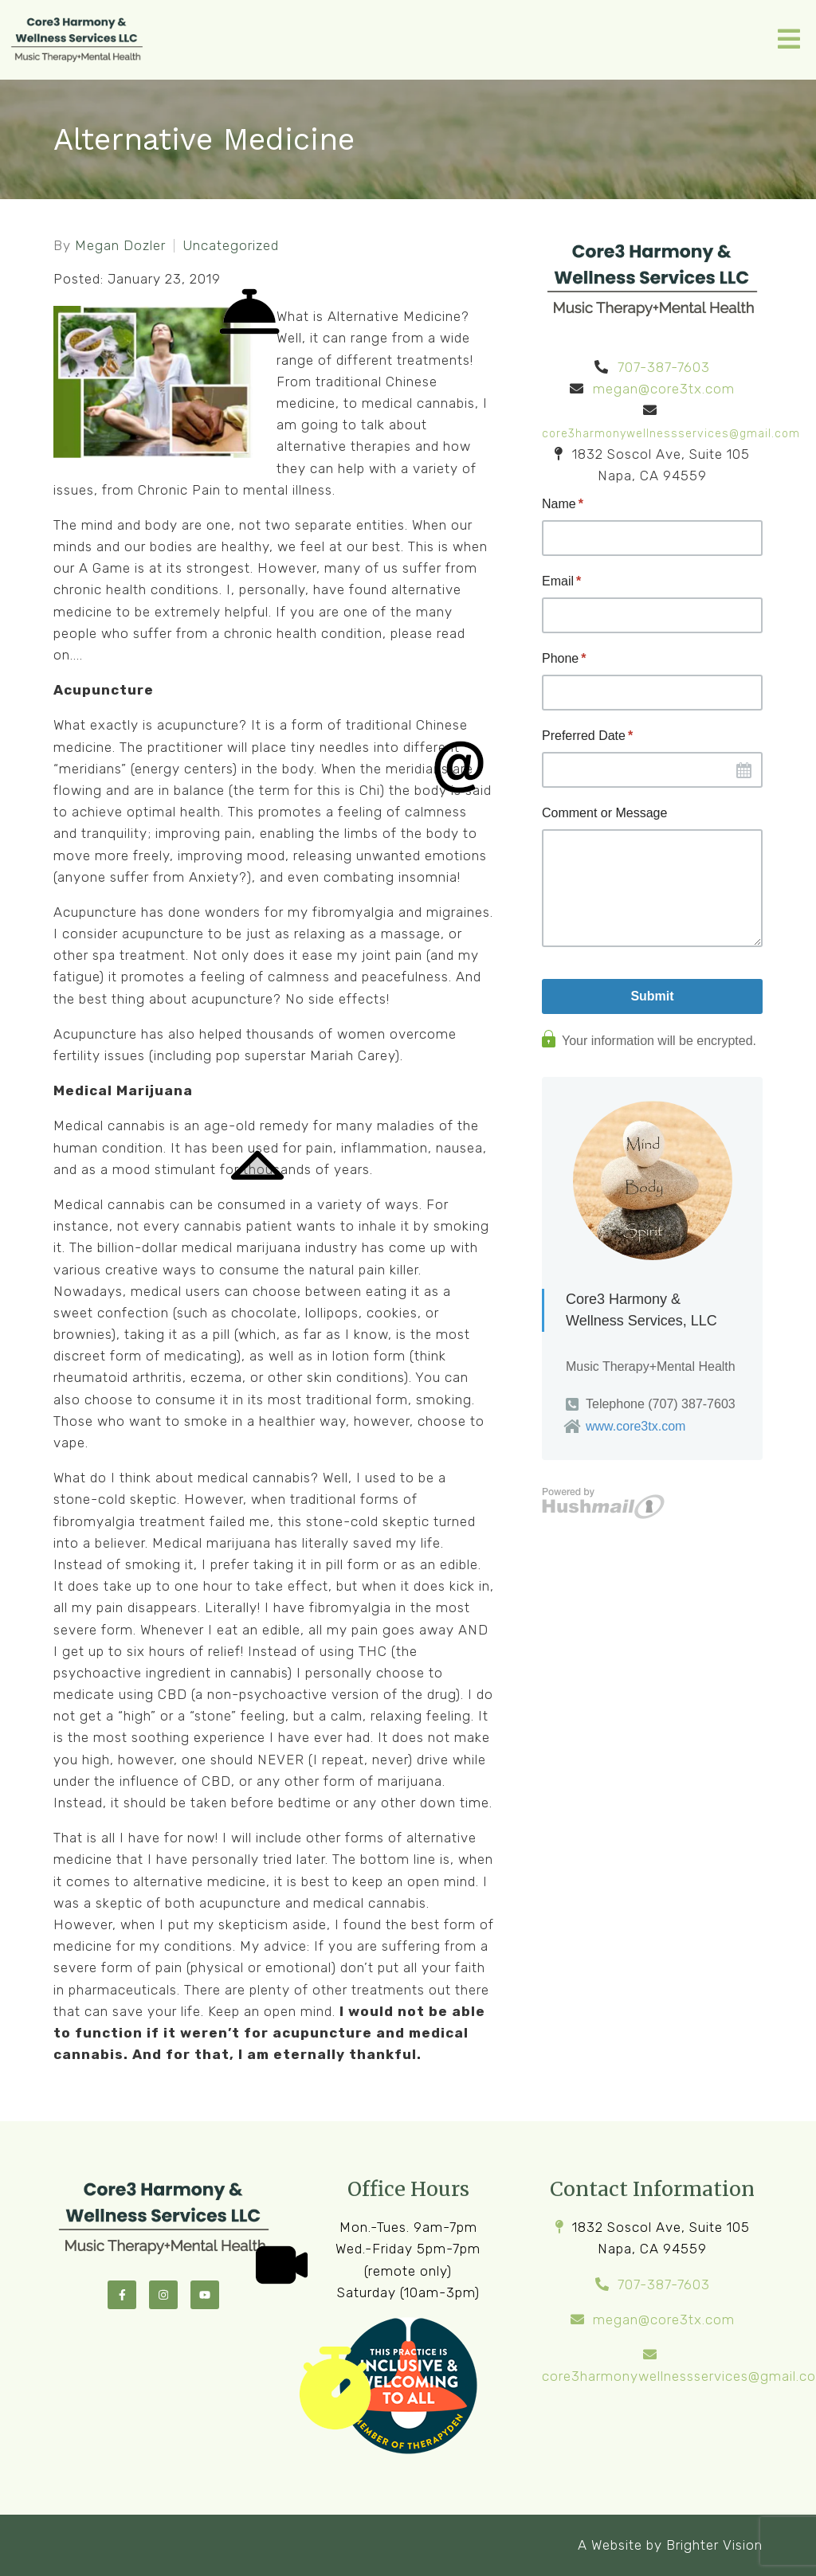 The width and height of the screenshot is (816, 2576). What do you see at coordinates (257, 1180) in the screenshot?
I see `scroll up or move content upward` at bounding box center [257, 1180].